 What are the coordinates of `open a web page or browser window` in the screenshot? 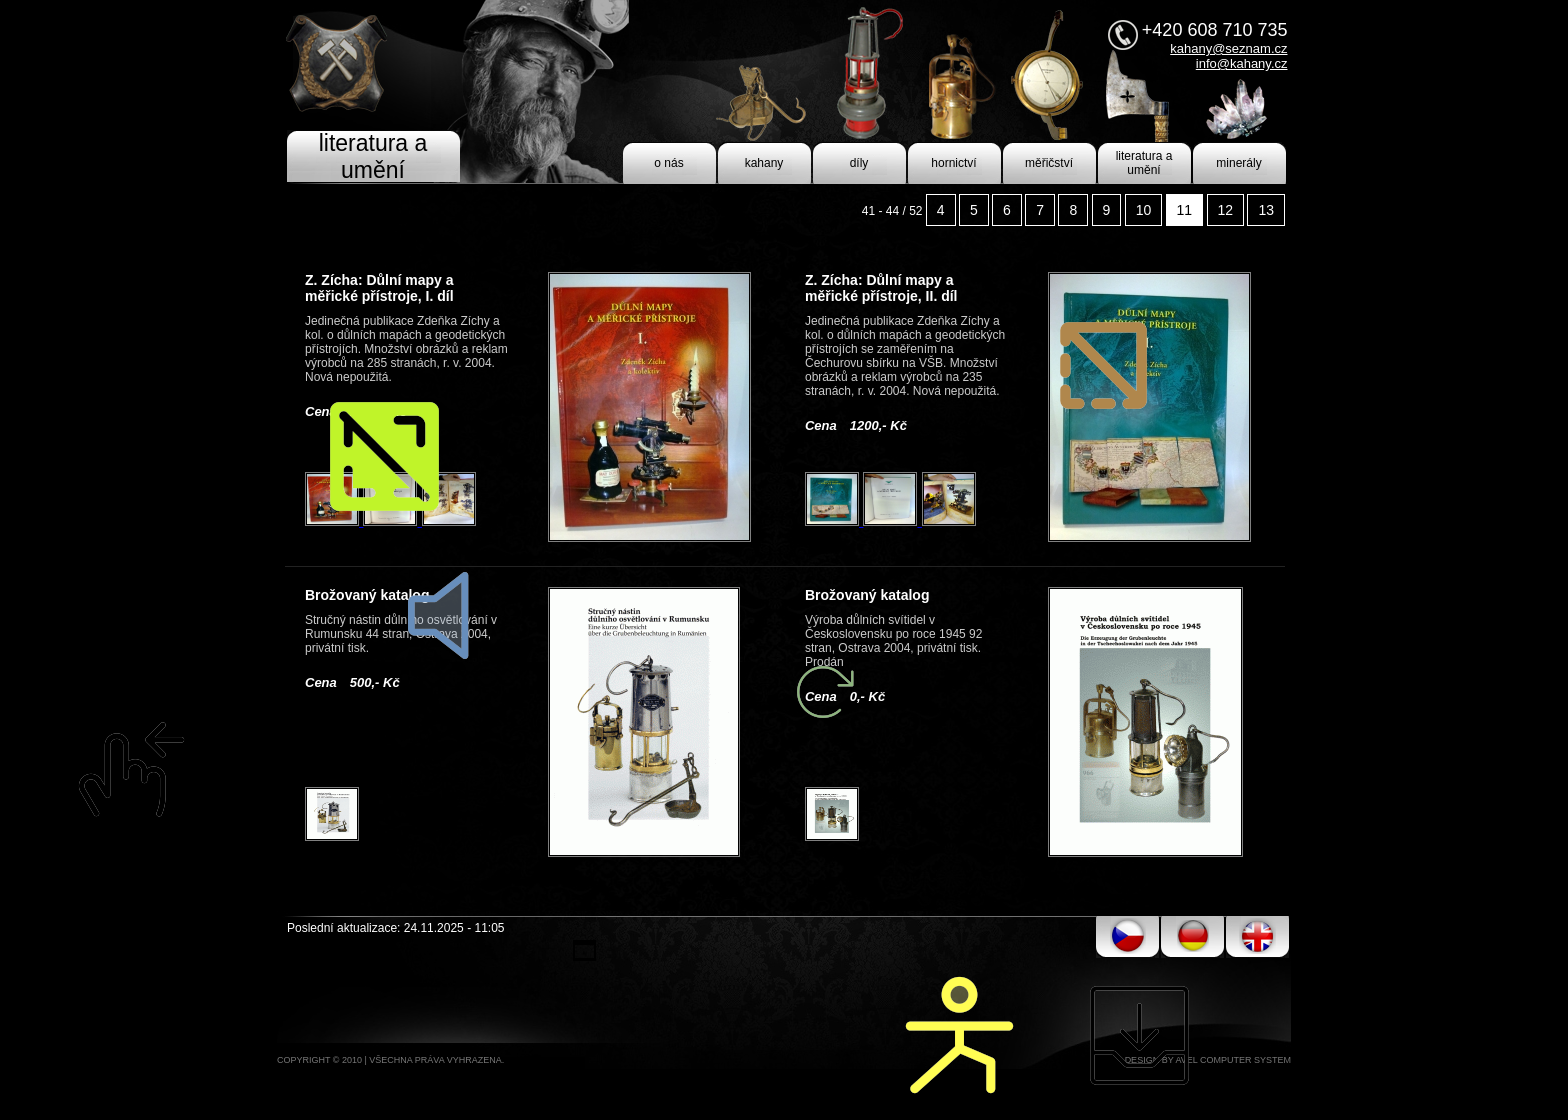 It's located at (584, 950).